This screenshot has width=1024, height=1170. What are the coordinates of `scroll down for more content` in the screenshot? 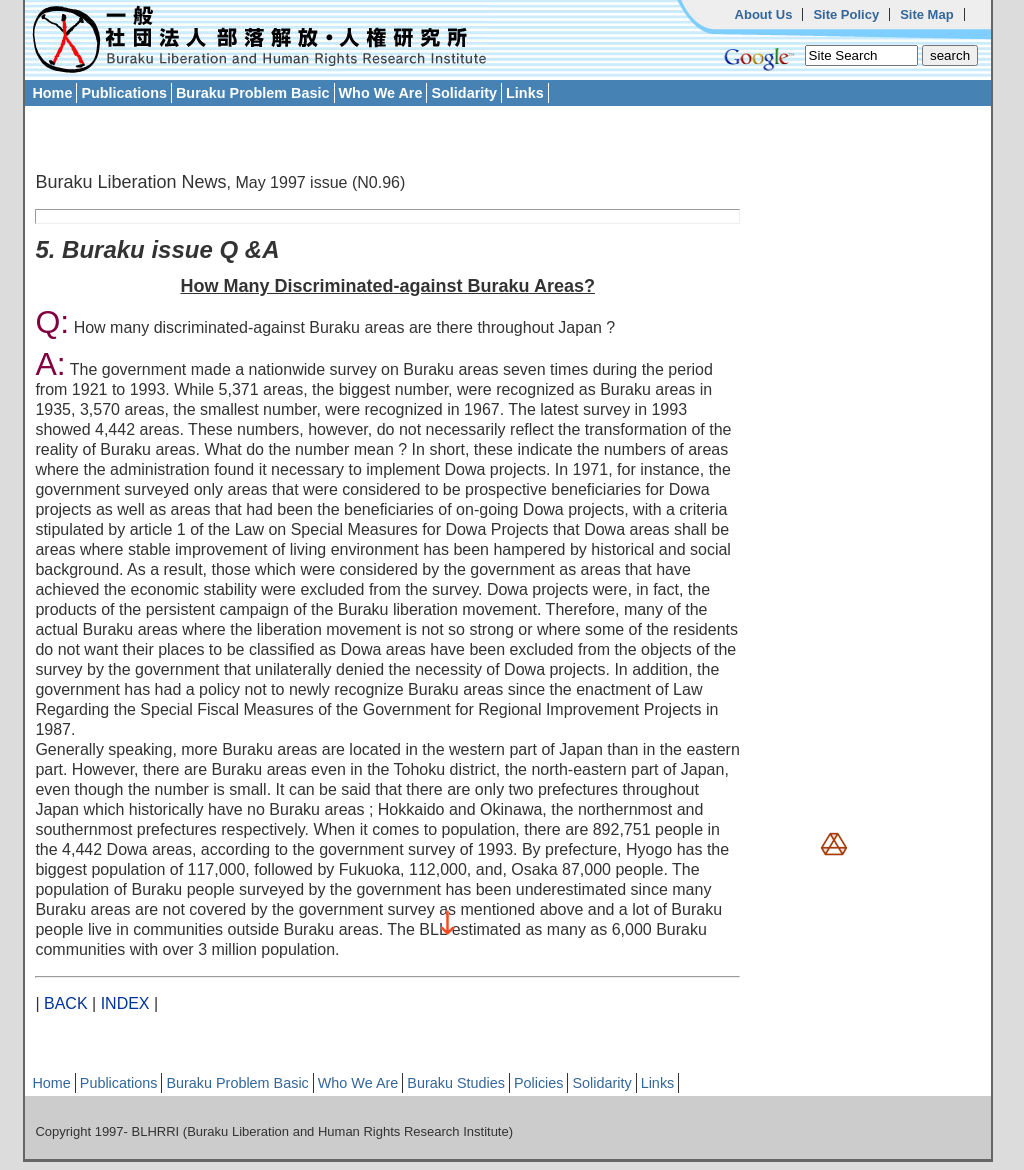 It's located at (447, 922).